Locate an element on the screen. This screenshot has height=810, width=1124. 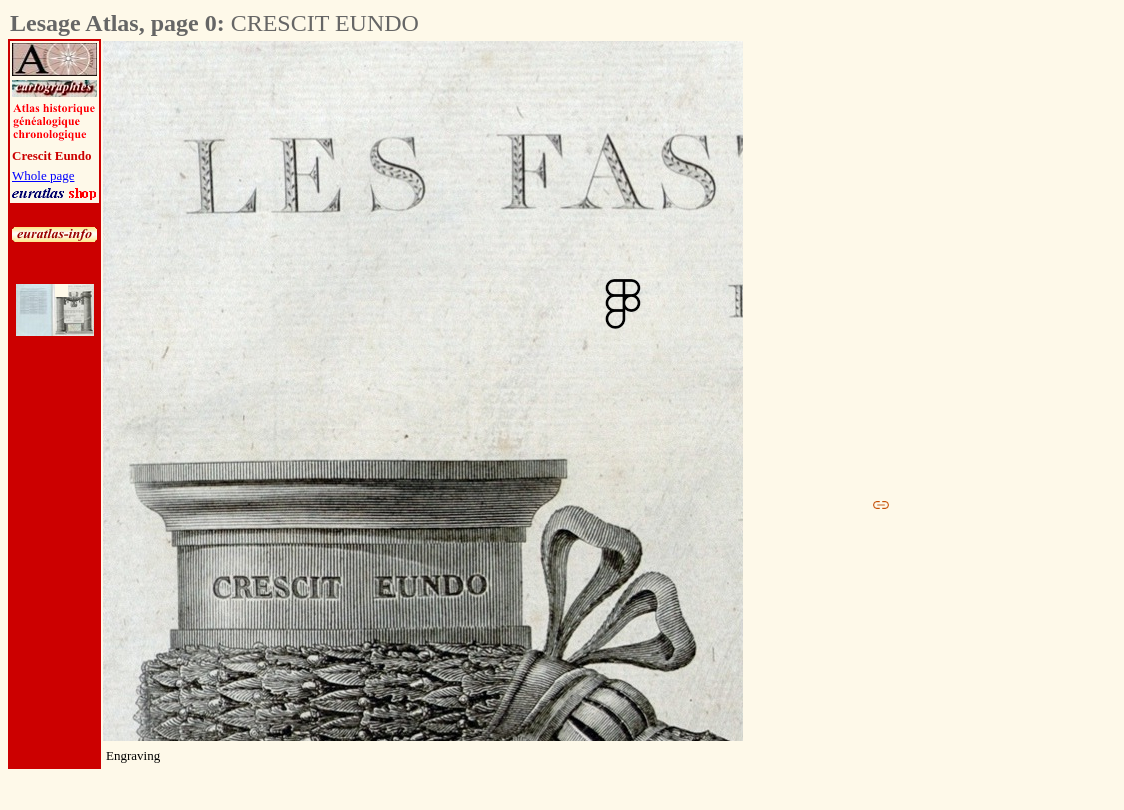
copy or share a link is located at coordinates (881, 505).